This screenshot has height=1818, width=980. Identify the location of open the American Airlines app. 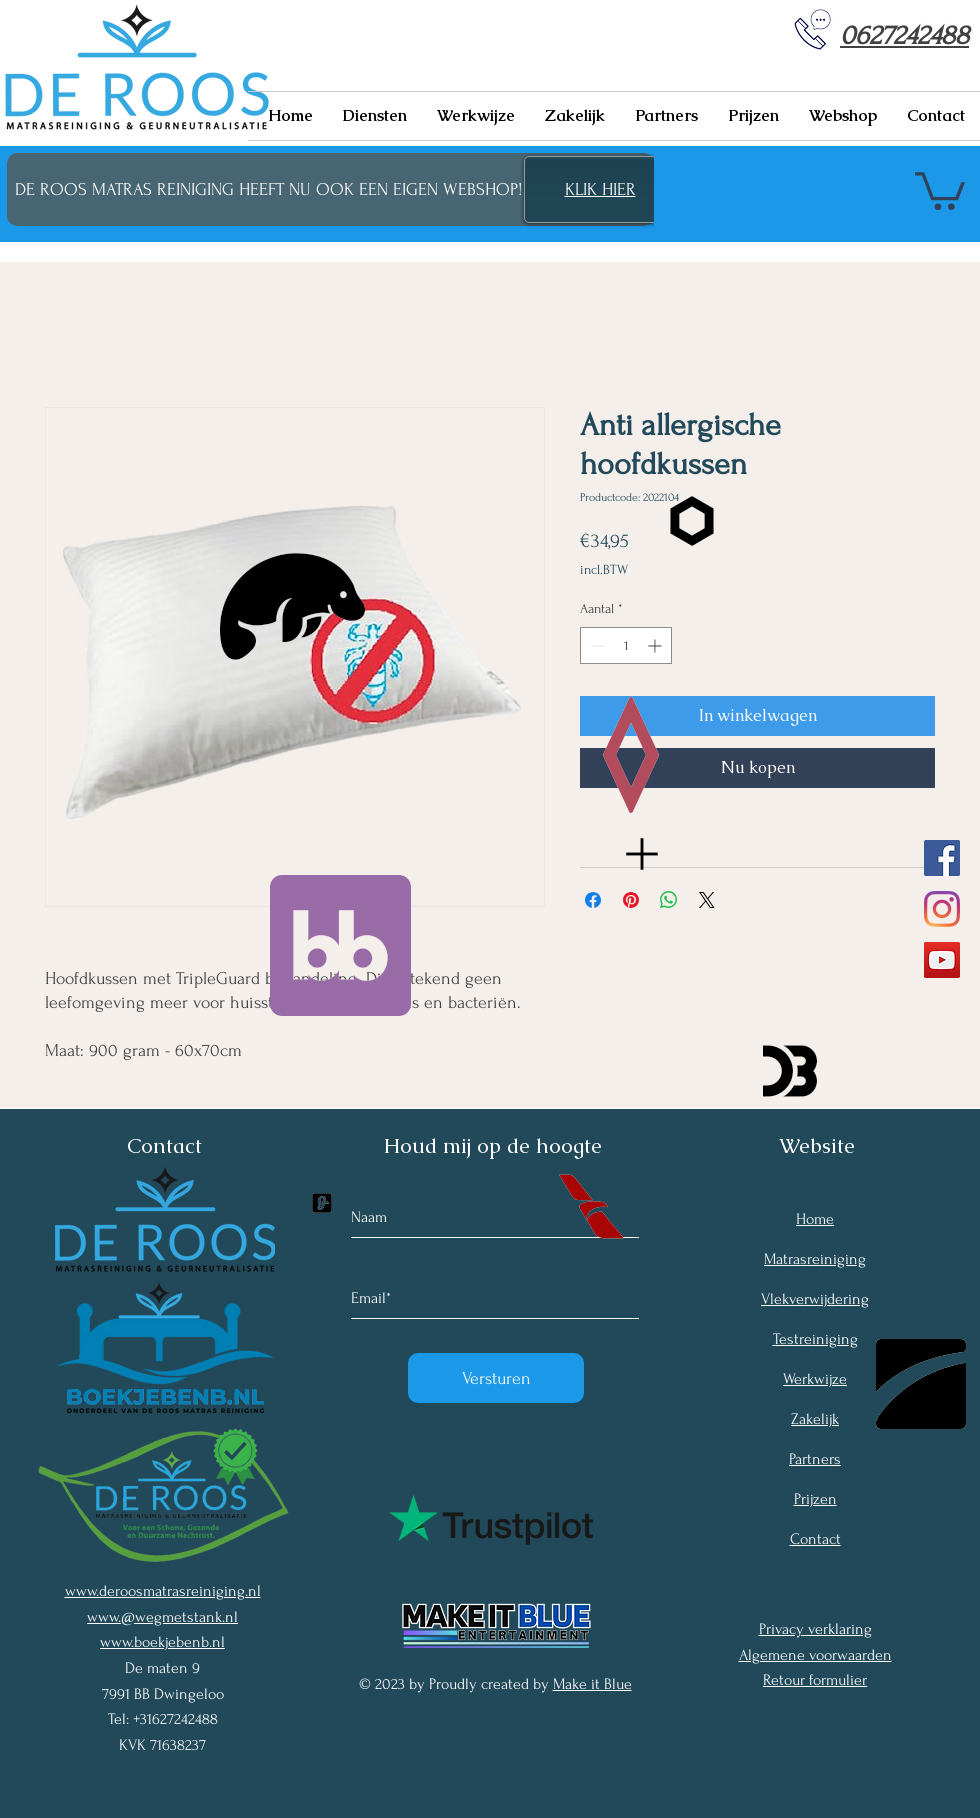
(591, 1206).